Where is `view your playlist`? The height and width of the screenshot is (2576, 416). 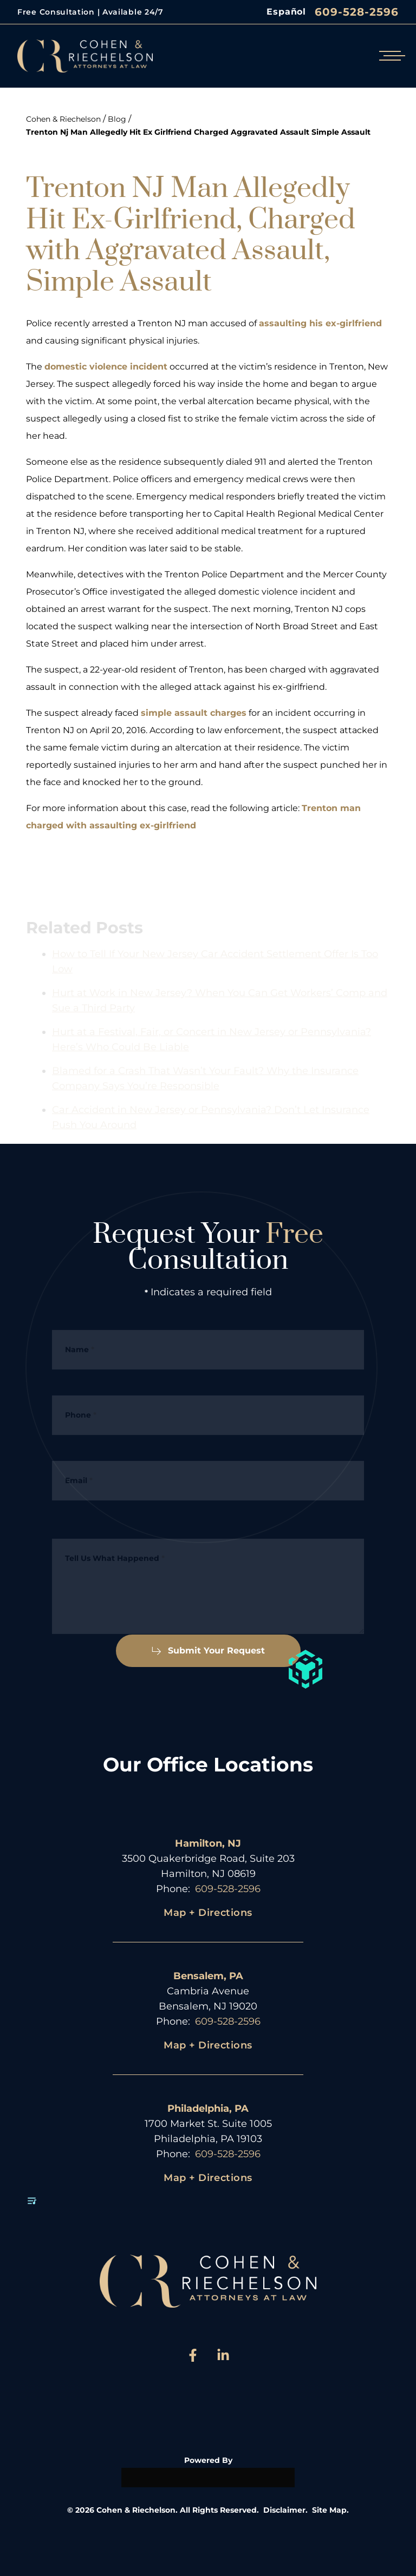 view your playlist is located at coordinates (31, 2201).